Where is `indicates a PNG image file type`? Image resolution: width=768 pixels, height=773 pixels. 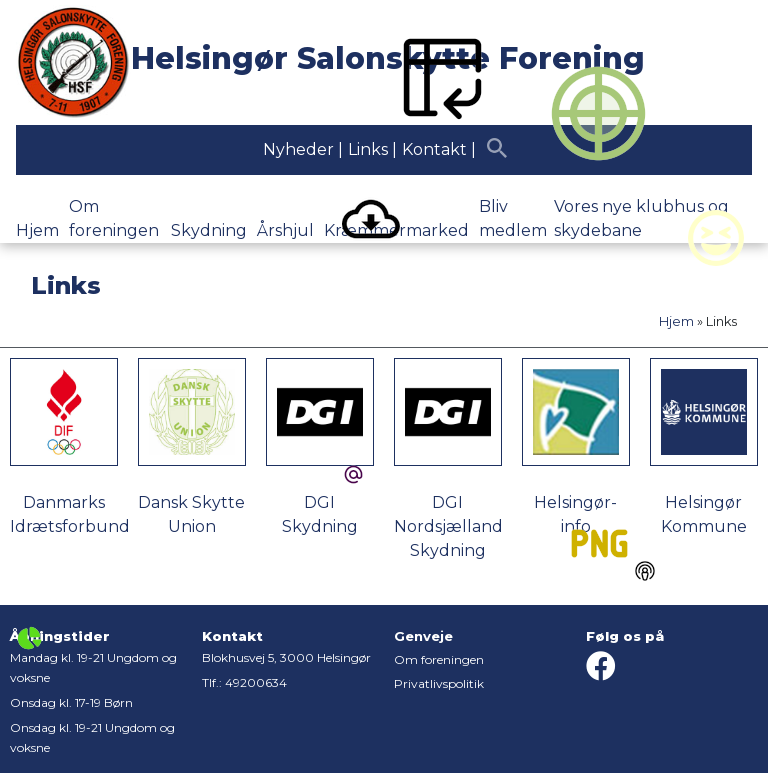
indicates a PNG image file type is located at coordinates (599, 543).